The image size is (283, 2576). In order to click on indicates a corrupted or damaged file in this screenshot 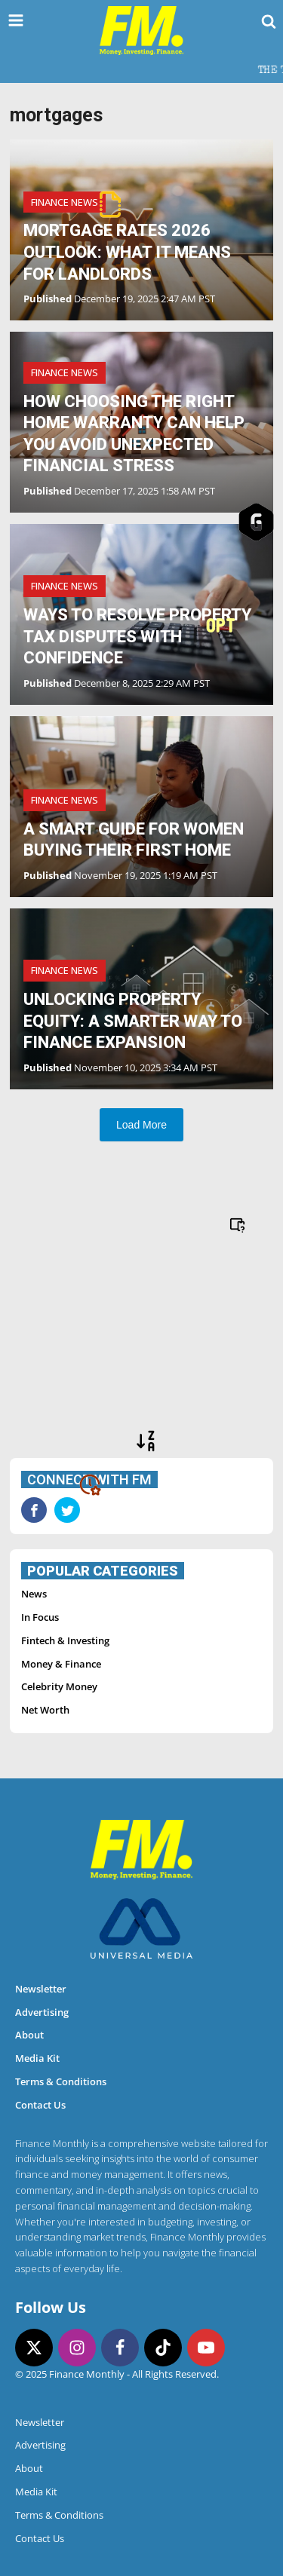, I will do `click(110, 204)`.